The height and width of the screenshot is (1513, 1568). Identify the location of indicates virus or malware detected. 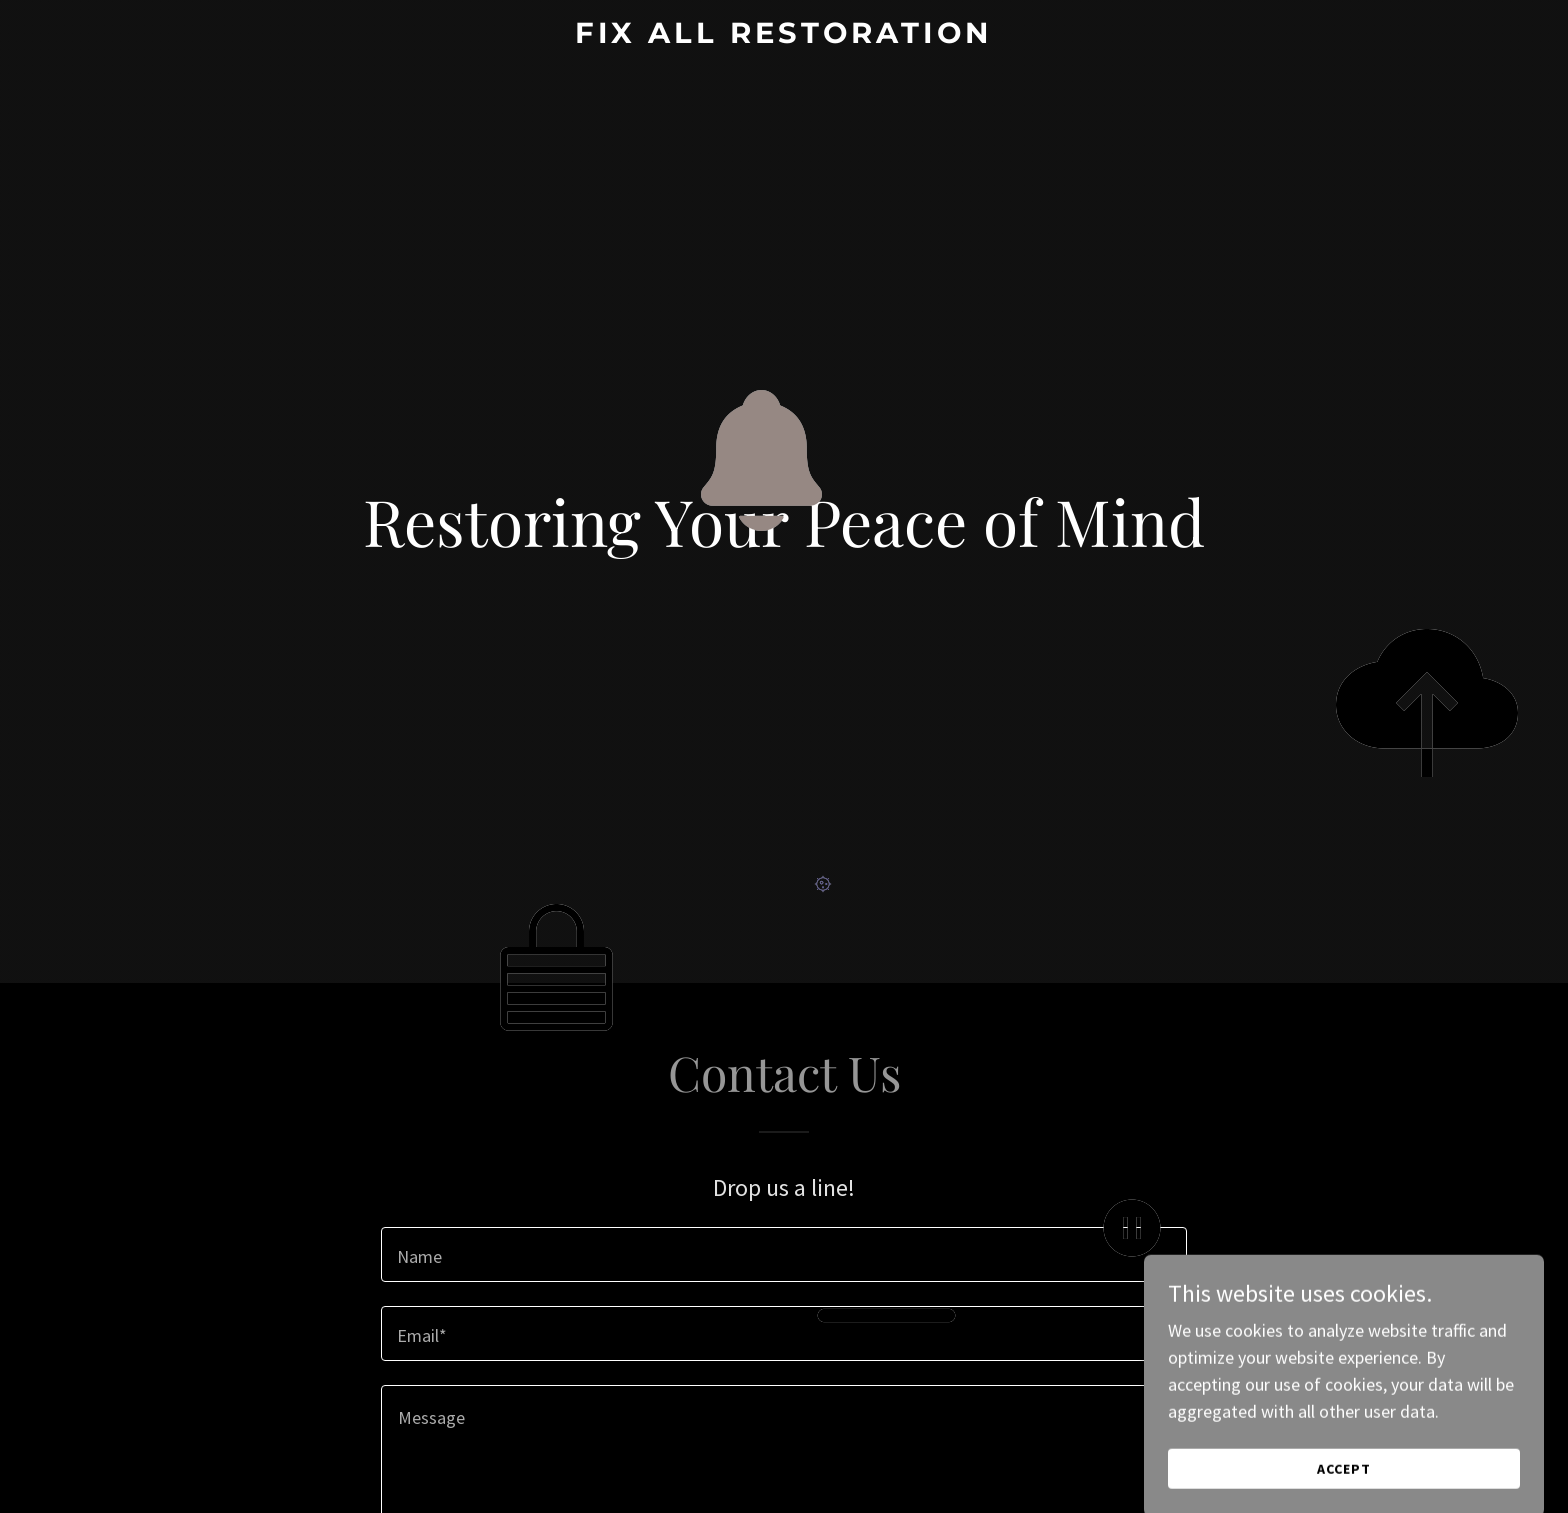
(823, 884).